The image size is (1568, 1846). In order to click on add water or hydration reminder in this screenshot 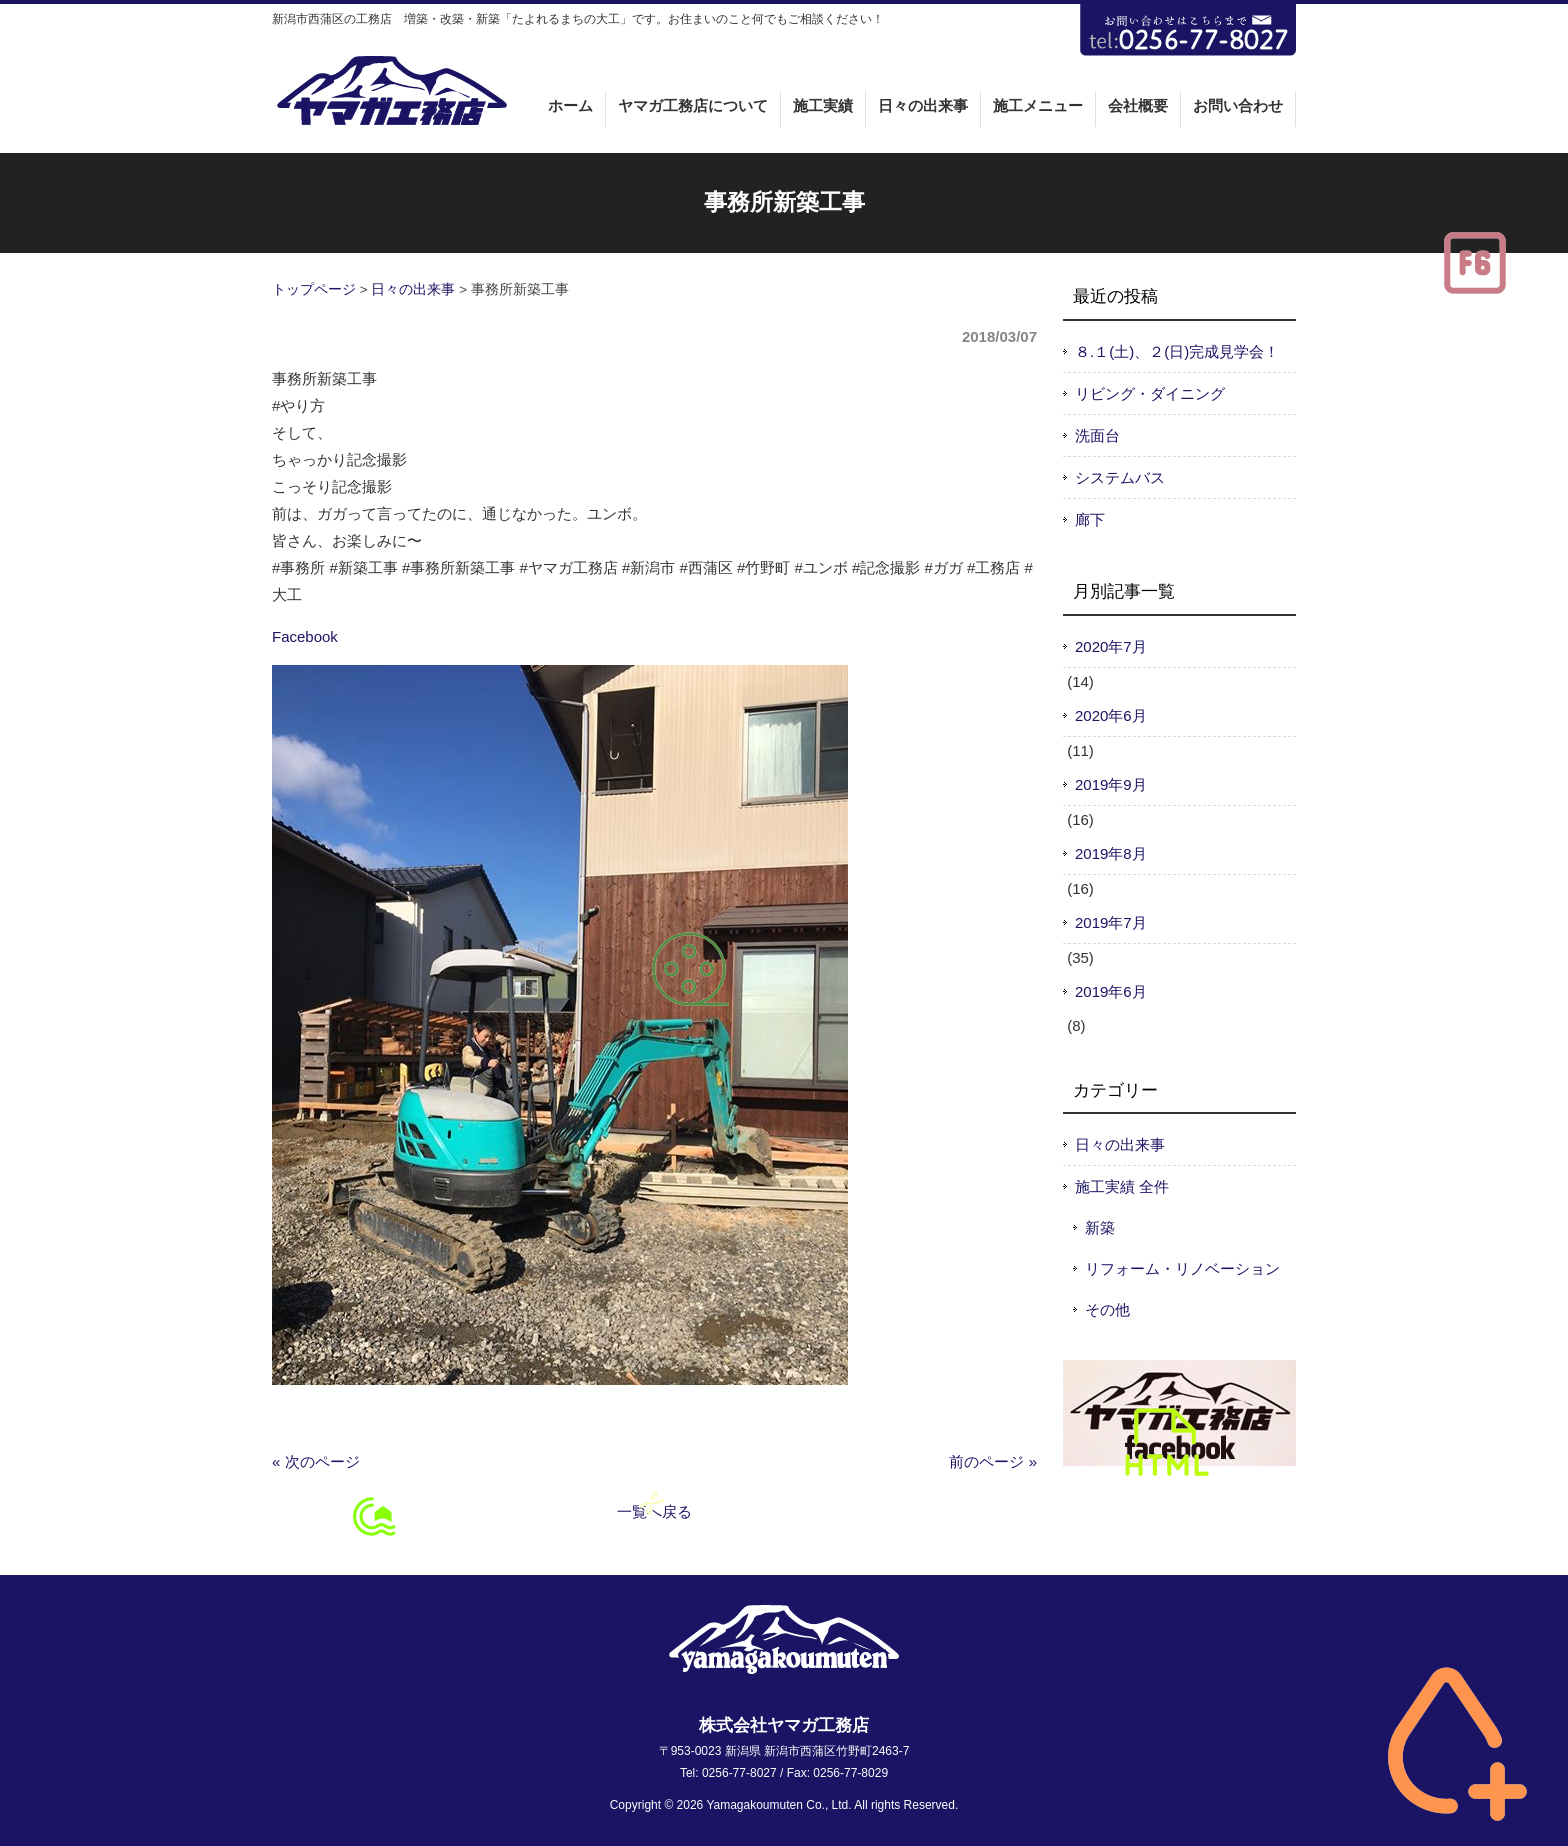, I will do `click(1446, 1740)`.